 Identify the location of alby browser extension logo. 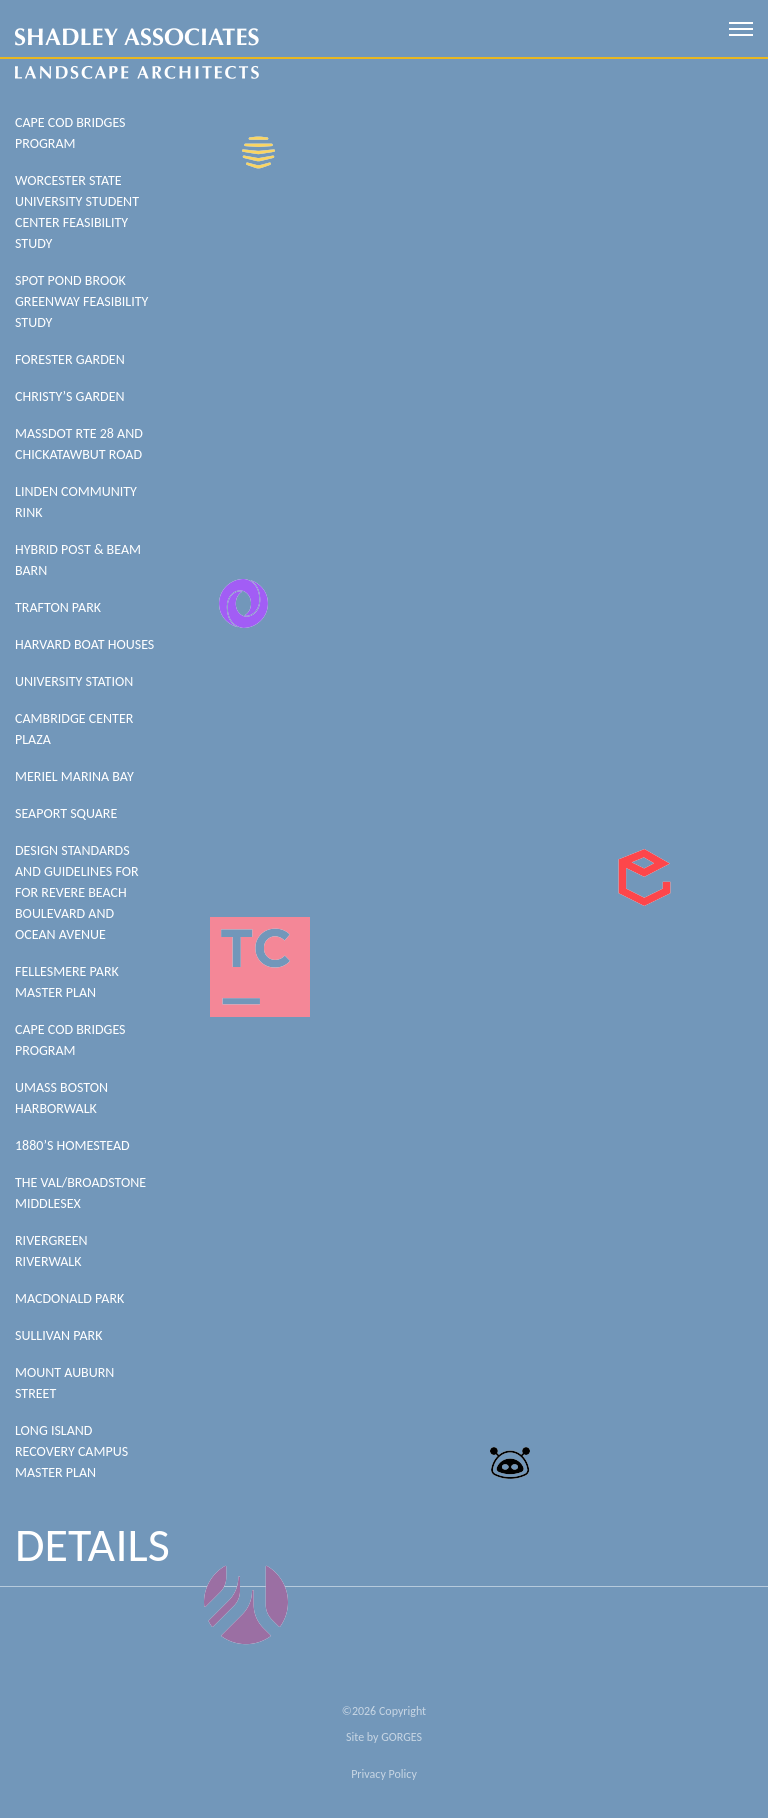
(510, 1463).